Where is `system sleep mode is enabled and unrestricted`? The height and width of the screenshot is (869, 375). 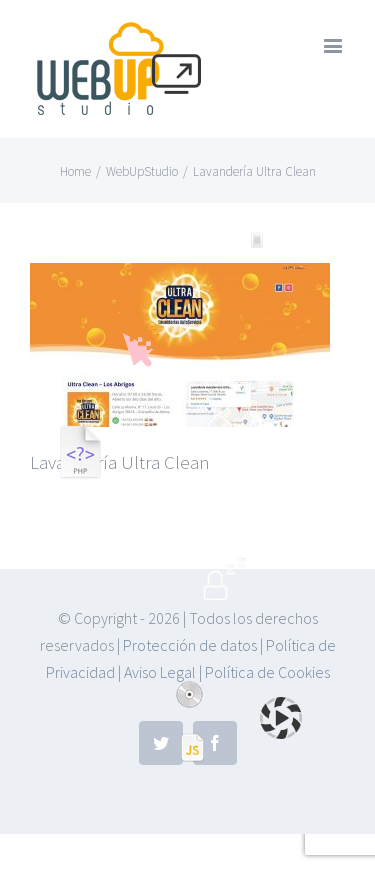
system sleep mode is enabled and unrestricted is located at coordinates (224, 579).